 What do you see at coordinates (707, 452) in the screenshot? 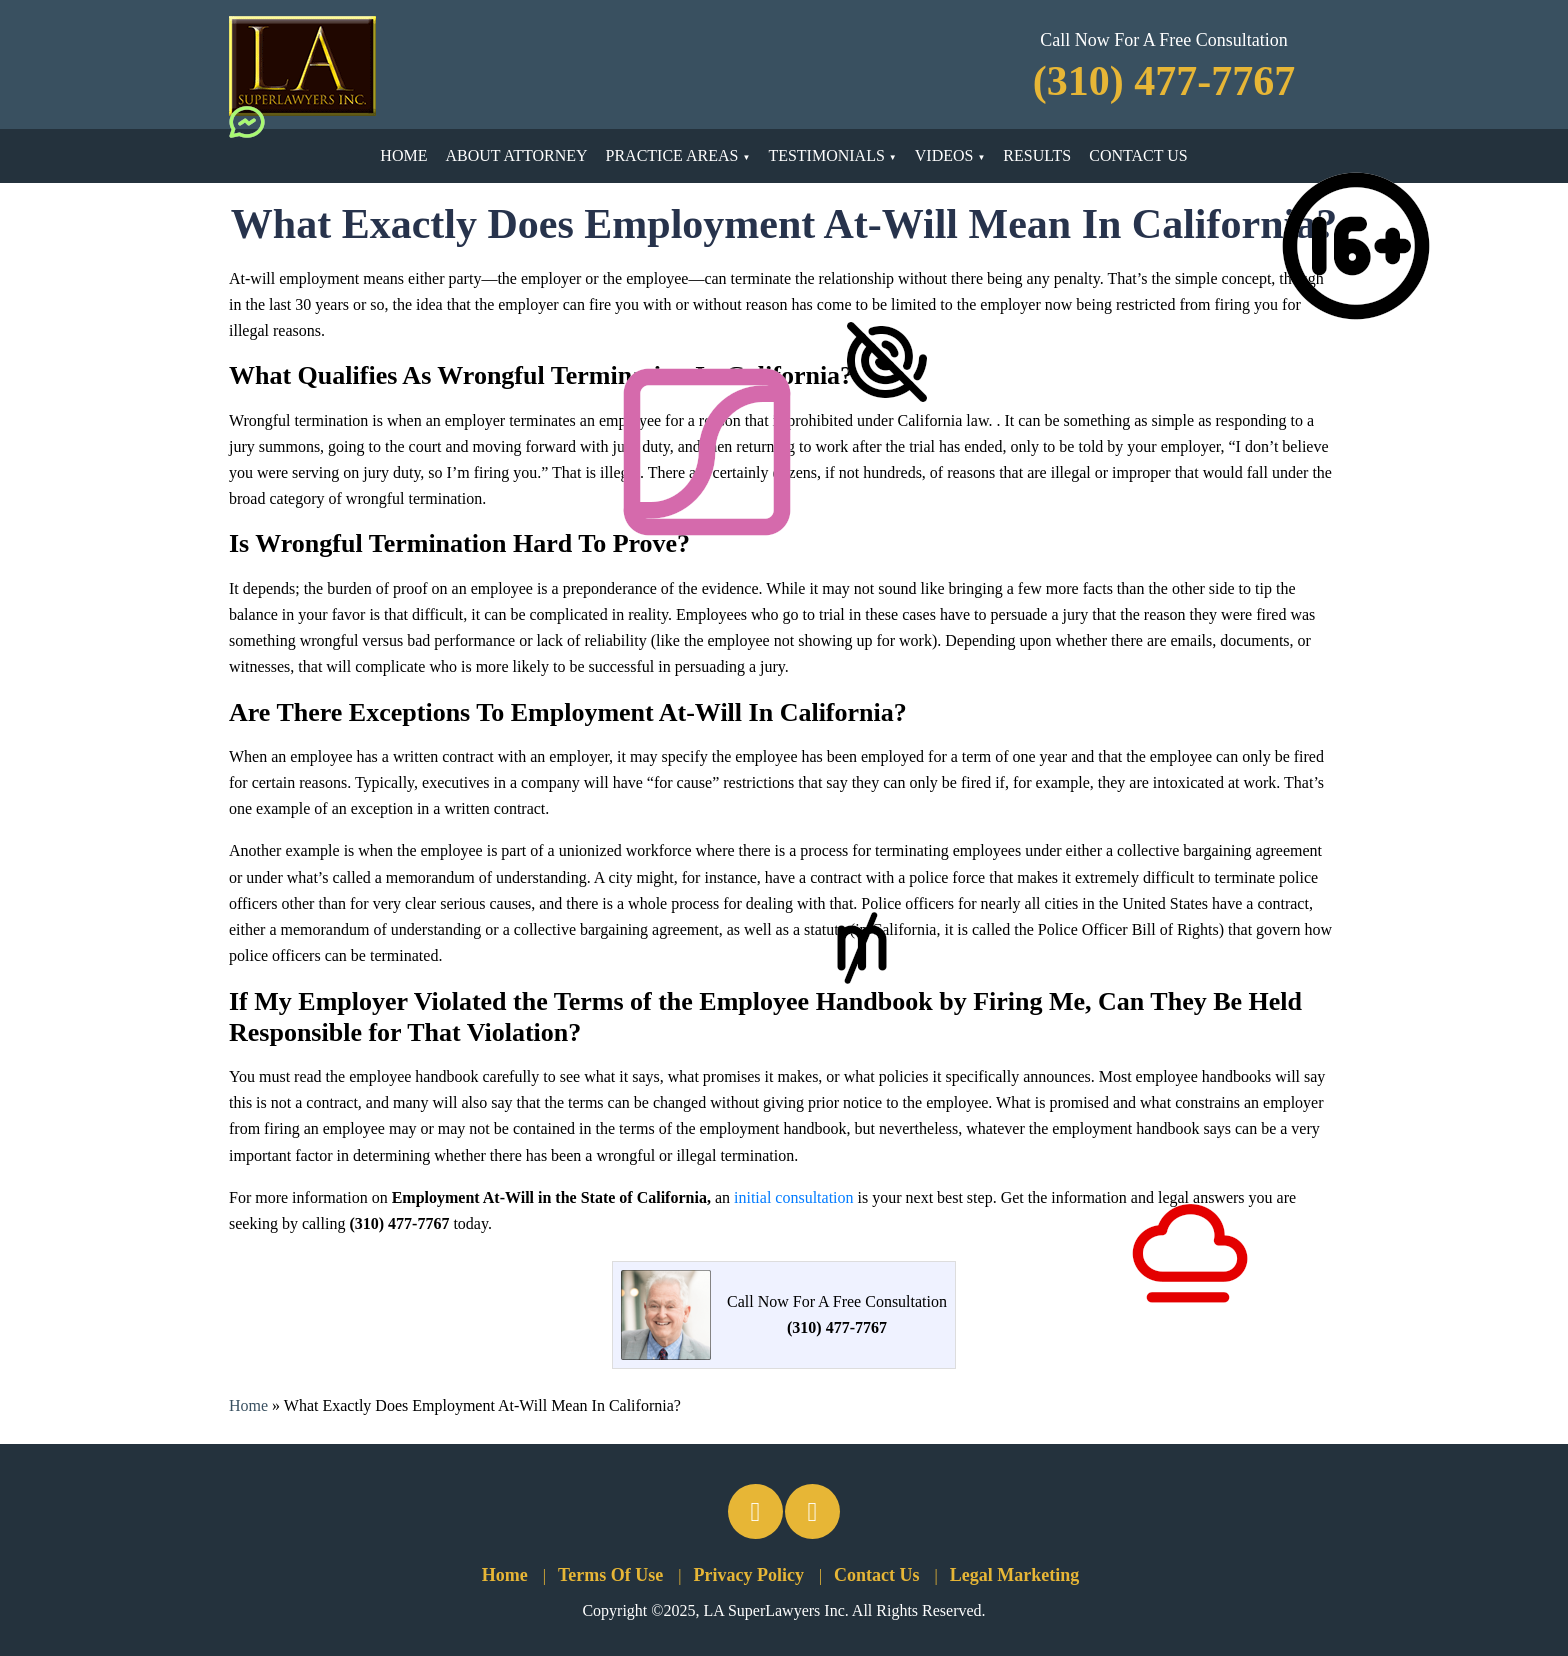
I see `adjust display contrast settings` at bounding box center [707, 452].